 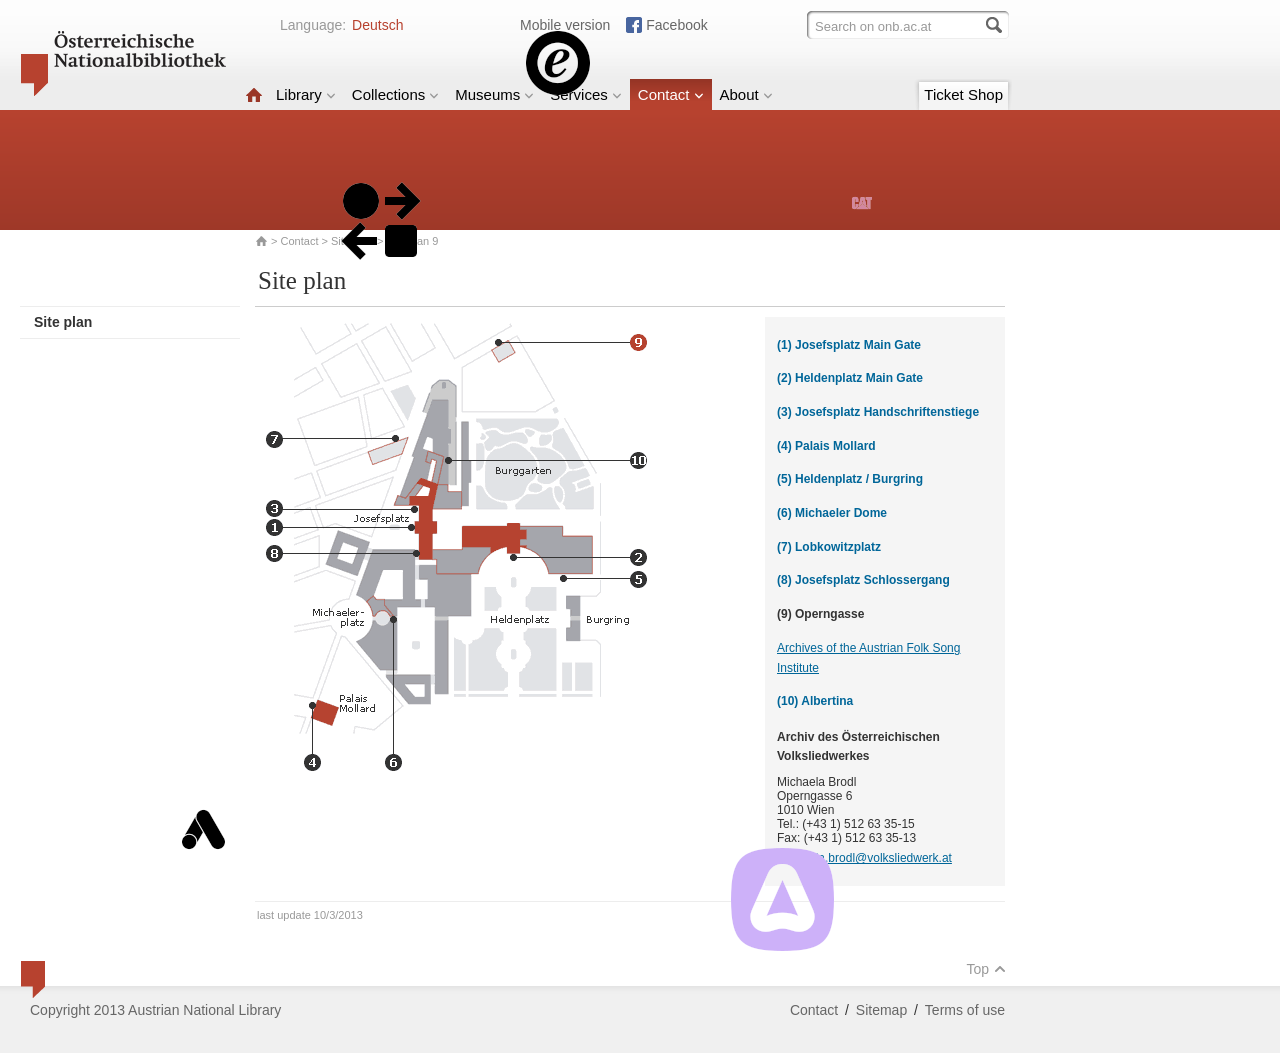 I want to click on access google ads dashboard, so click(x=203, y=829).